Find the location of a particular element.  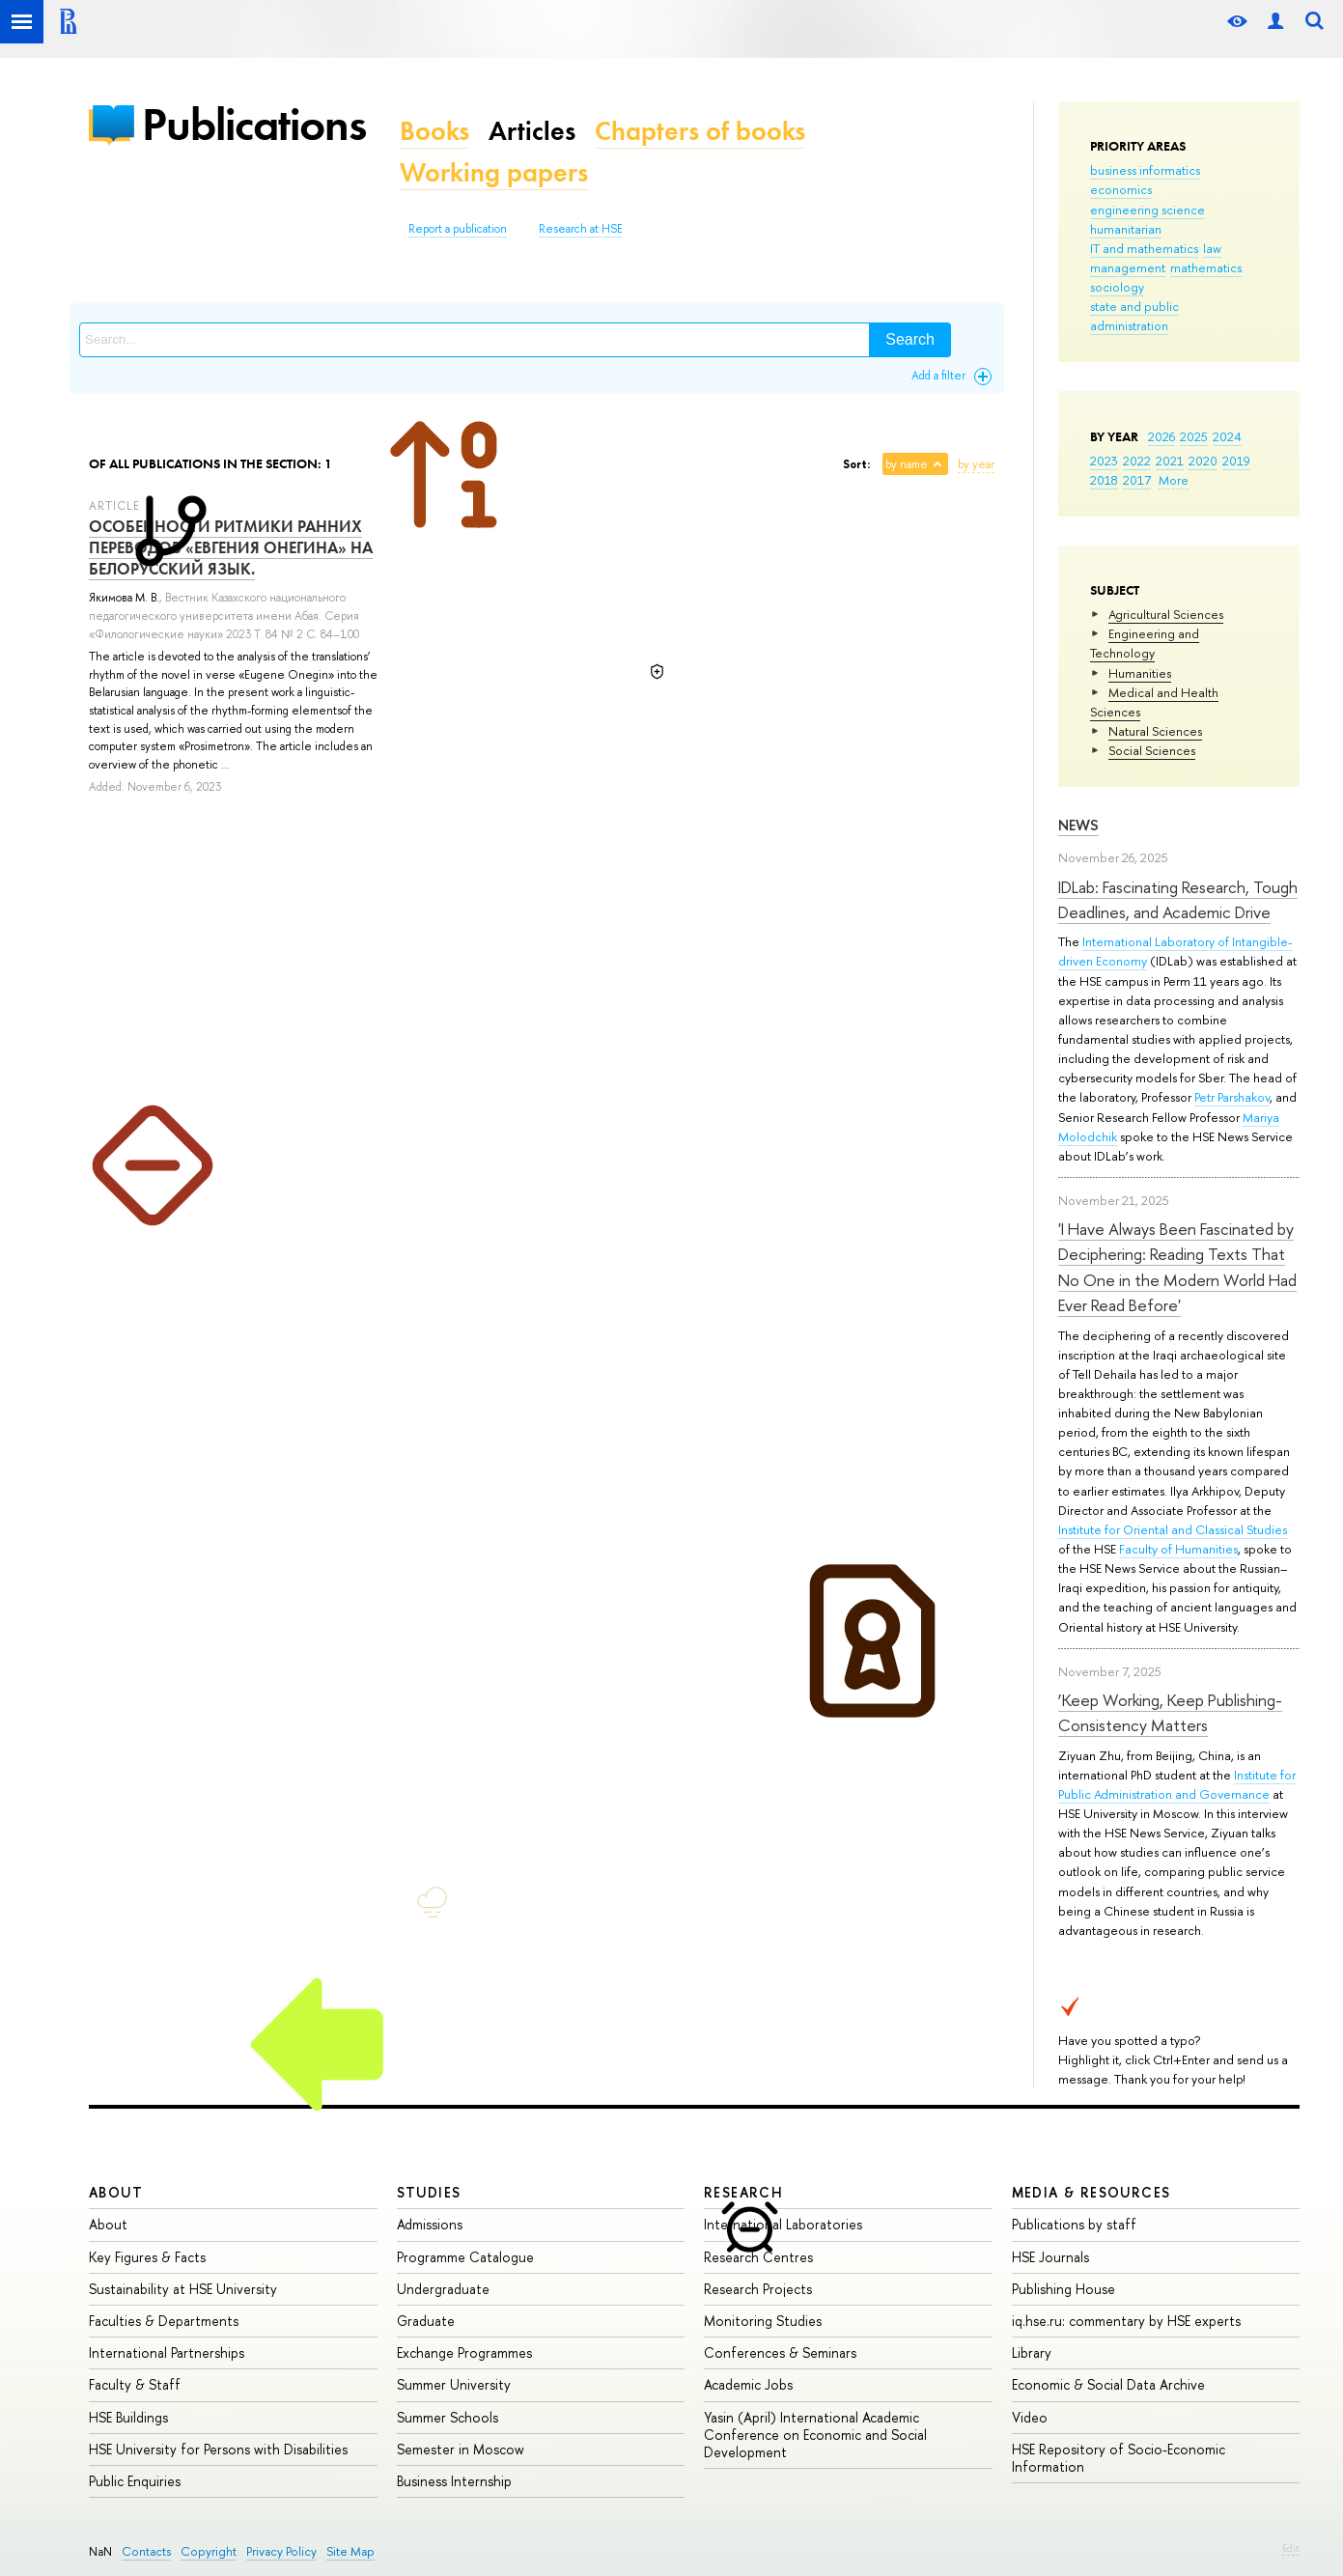

view certified or verified document is located at coordinates (872, 1640).